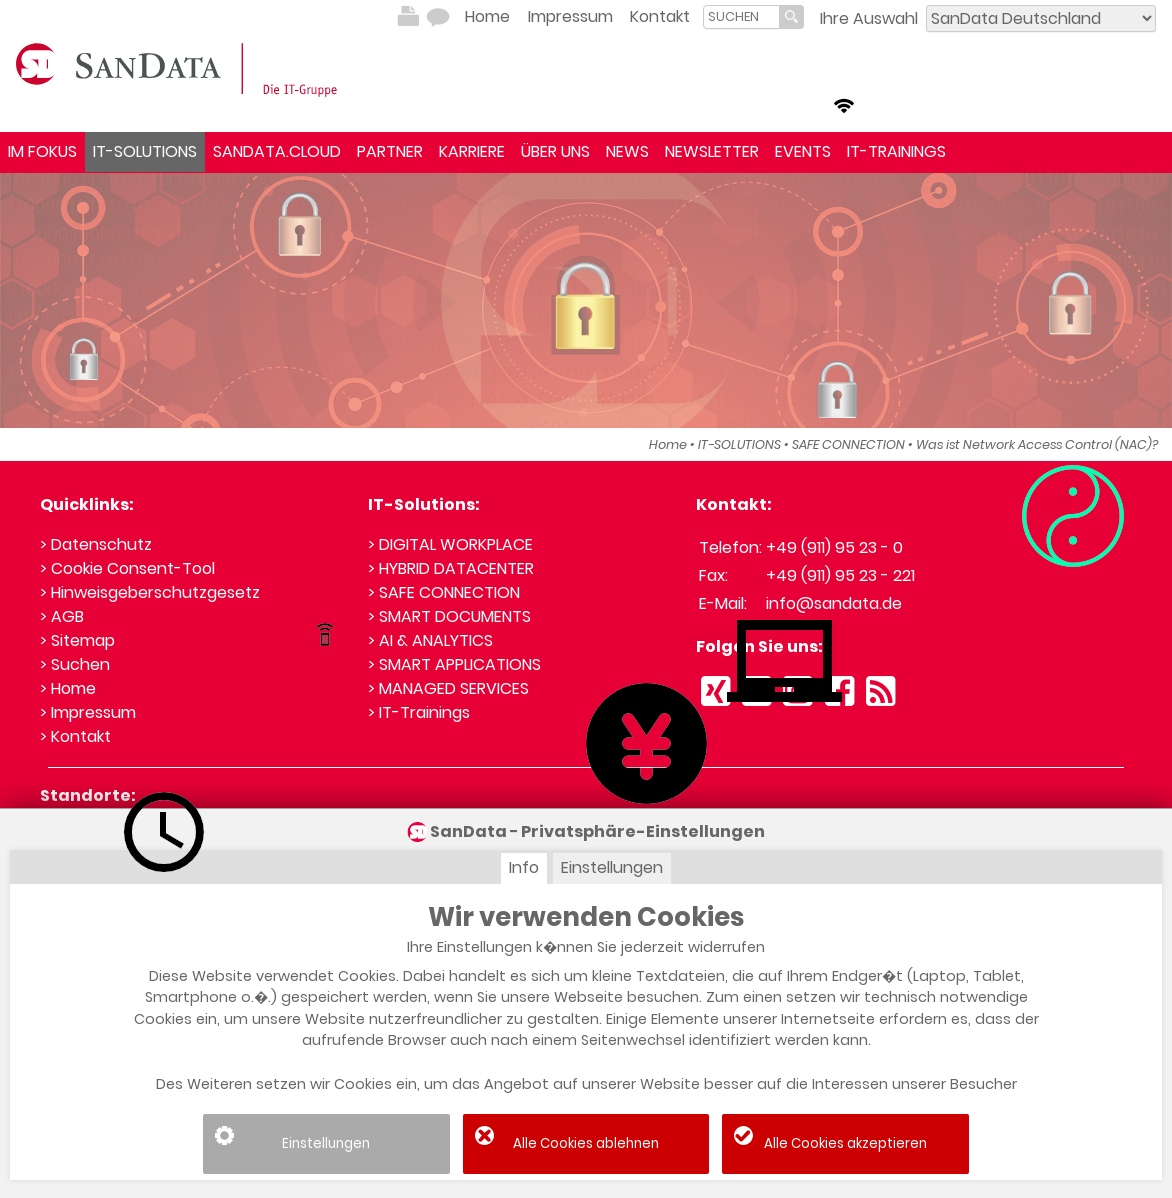 This screenshot has height=1198, width=1172. I want to click on toggle balance or harmony mode, so click(1073, 516).